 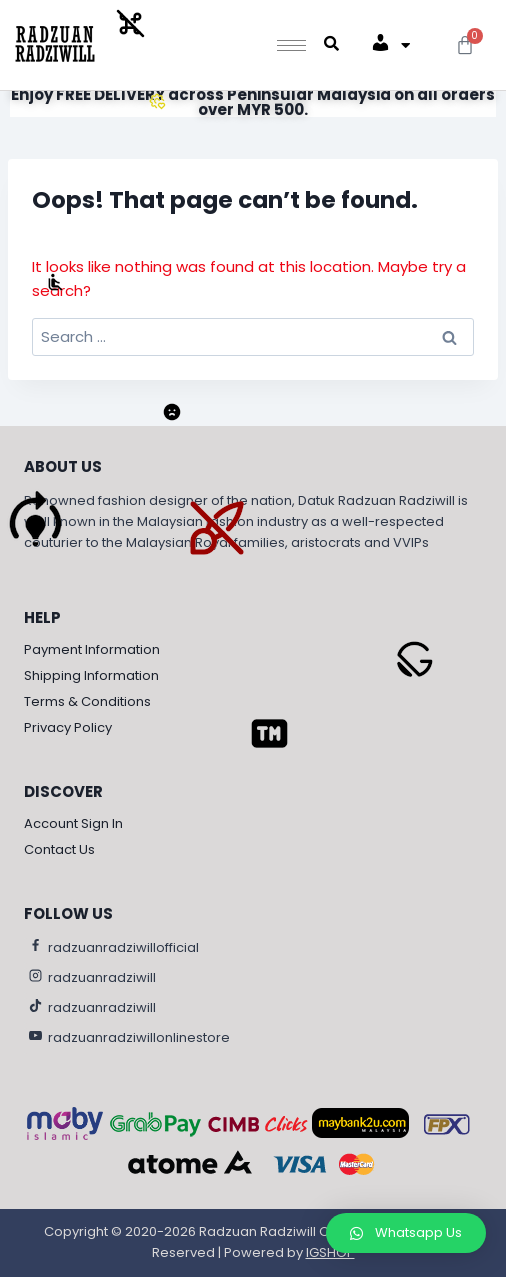 I want to click on indicates trademarked content or branding, so click(x=269, y=733).